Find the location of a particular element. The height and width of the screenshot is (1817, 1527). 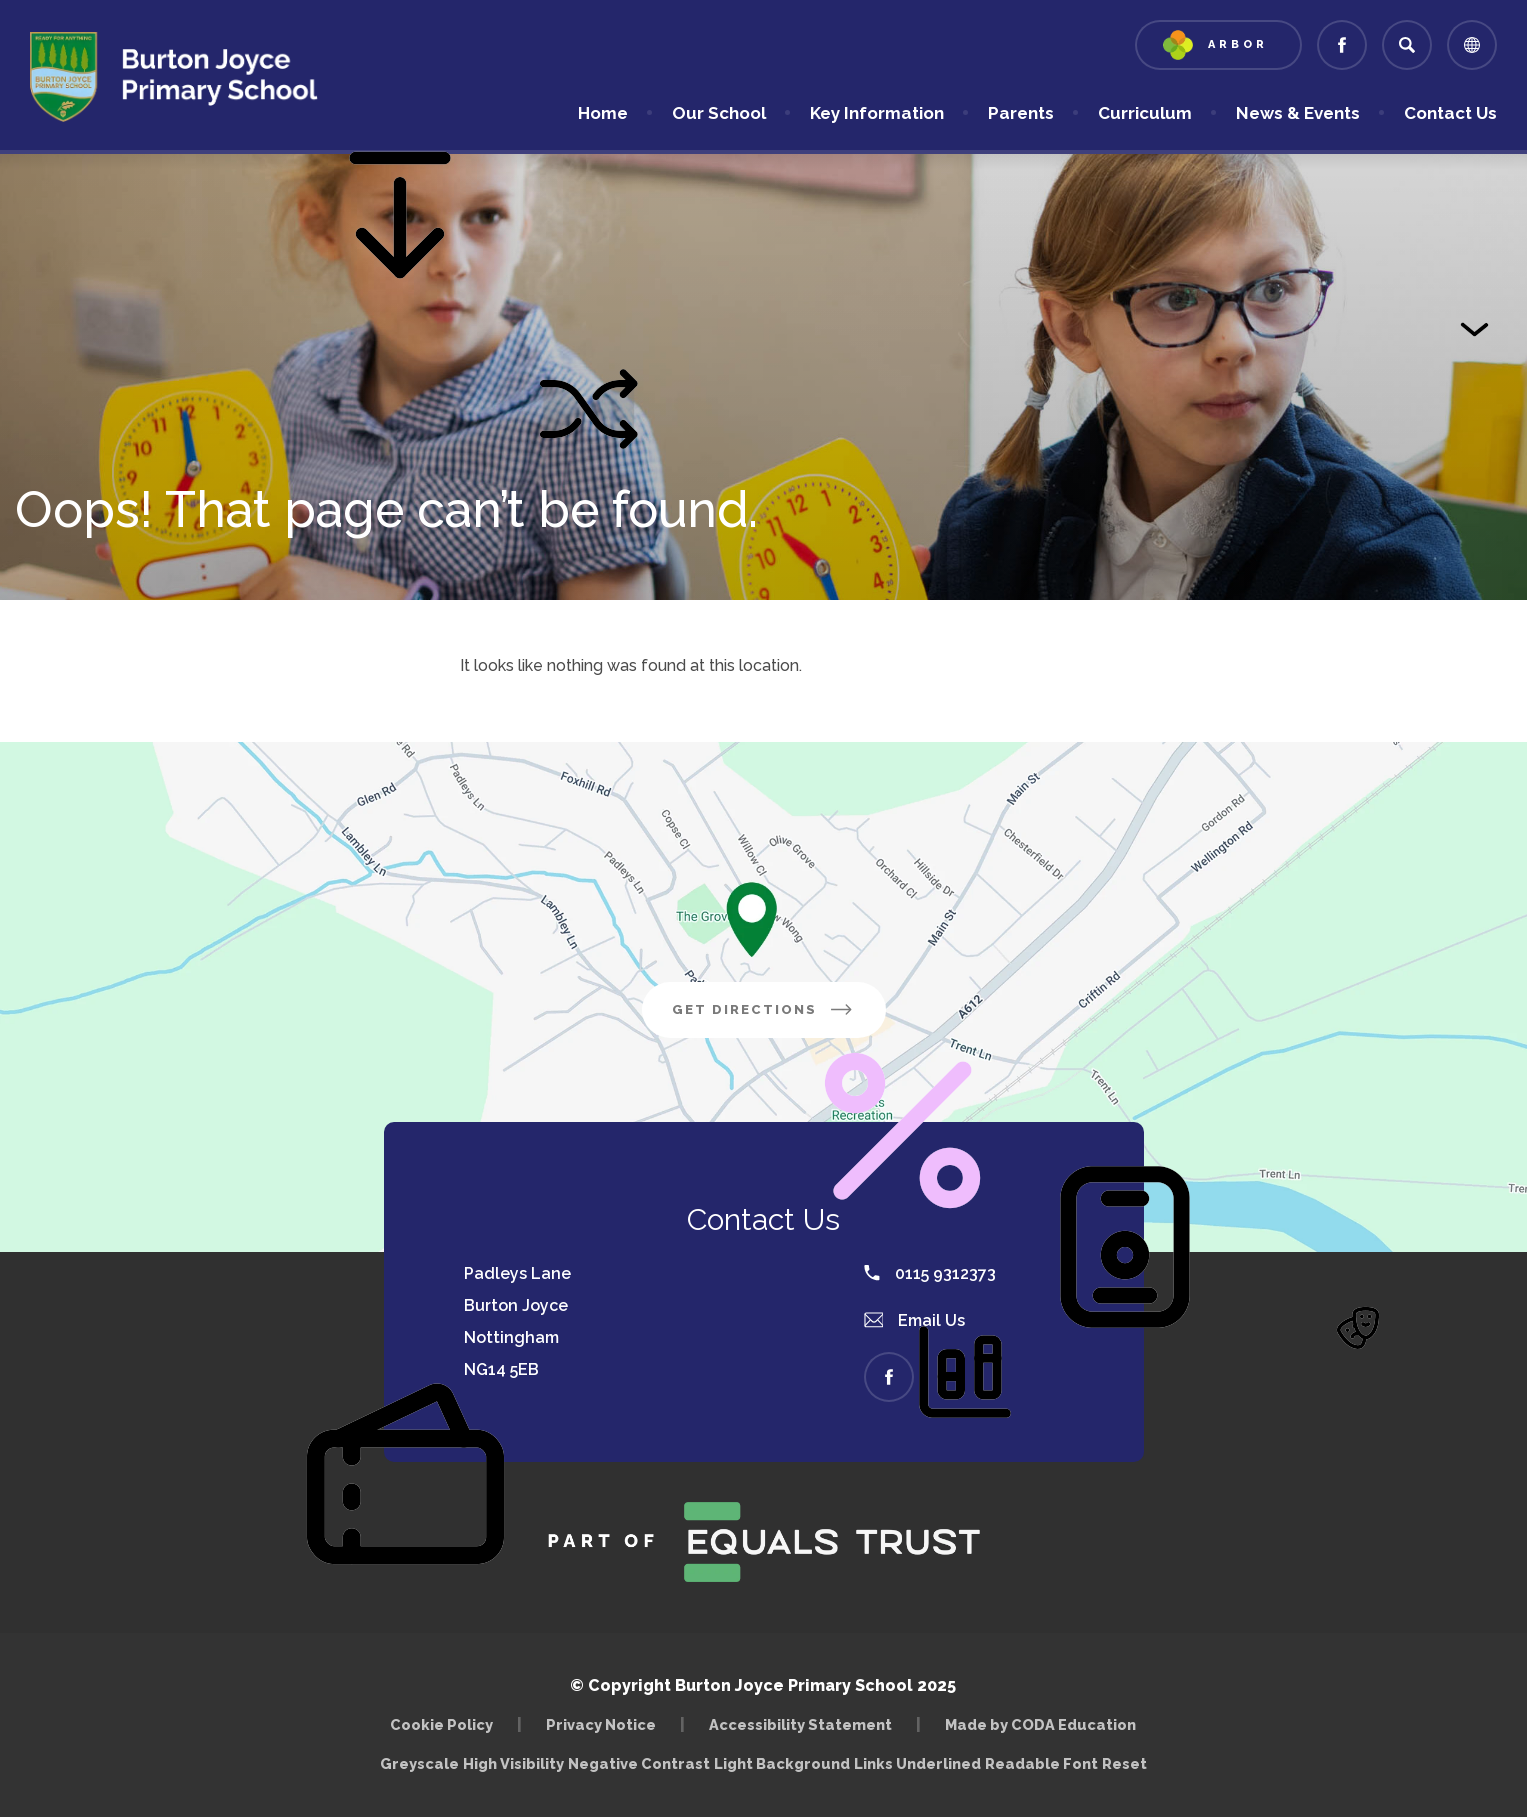

view stacked column chart data is located at coordinates (965, 1372).